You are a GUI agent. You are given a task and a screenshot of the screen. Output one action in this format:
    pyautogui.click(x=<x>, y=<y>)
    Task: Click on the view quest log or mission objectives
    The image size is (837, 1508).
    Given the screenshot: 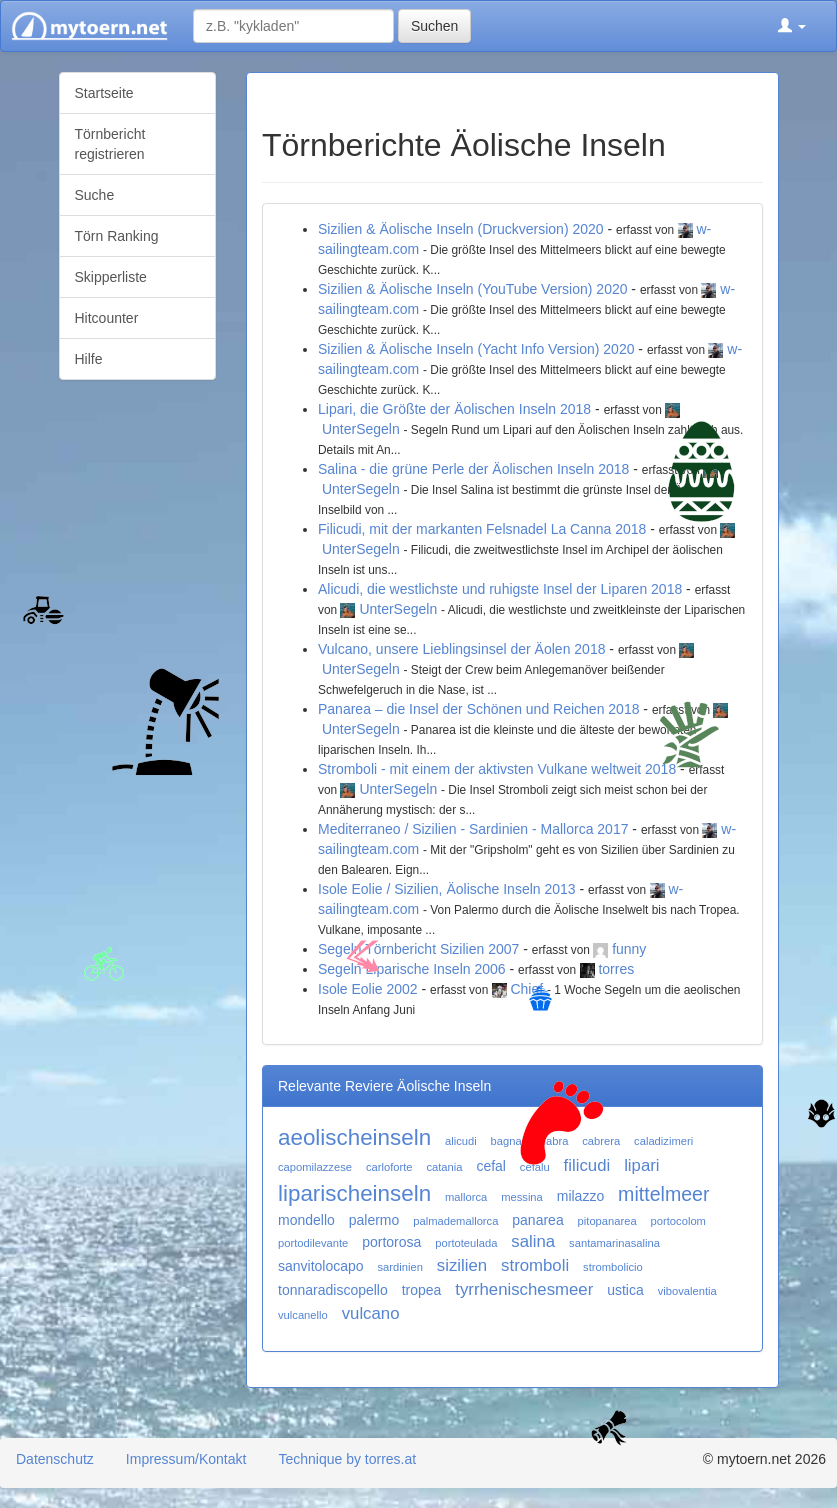 What is the action you would take?
    pyautogui.click(x=609, y=1428)
    